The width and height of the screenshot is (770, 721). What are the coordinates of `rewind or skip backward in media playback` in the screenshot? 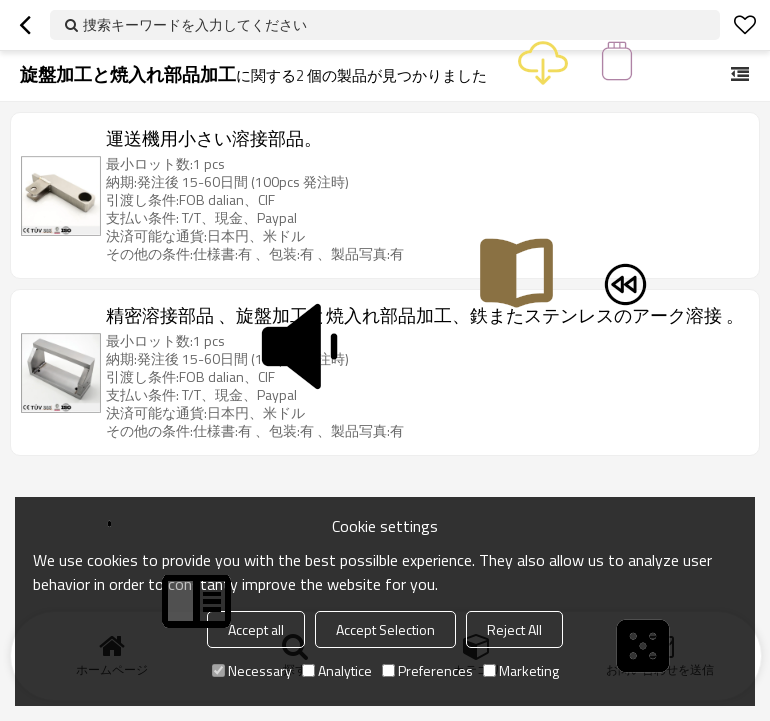 It's located at (625, 284).